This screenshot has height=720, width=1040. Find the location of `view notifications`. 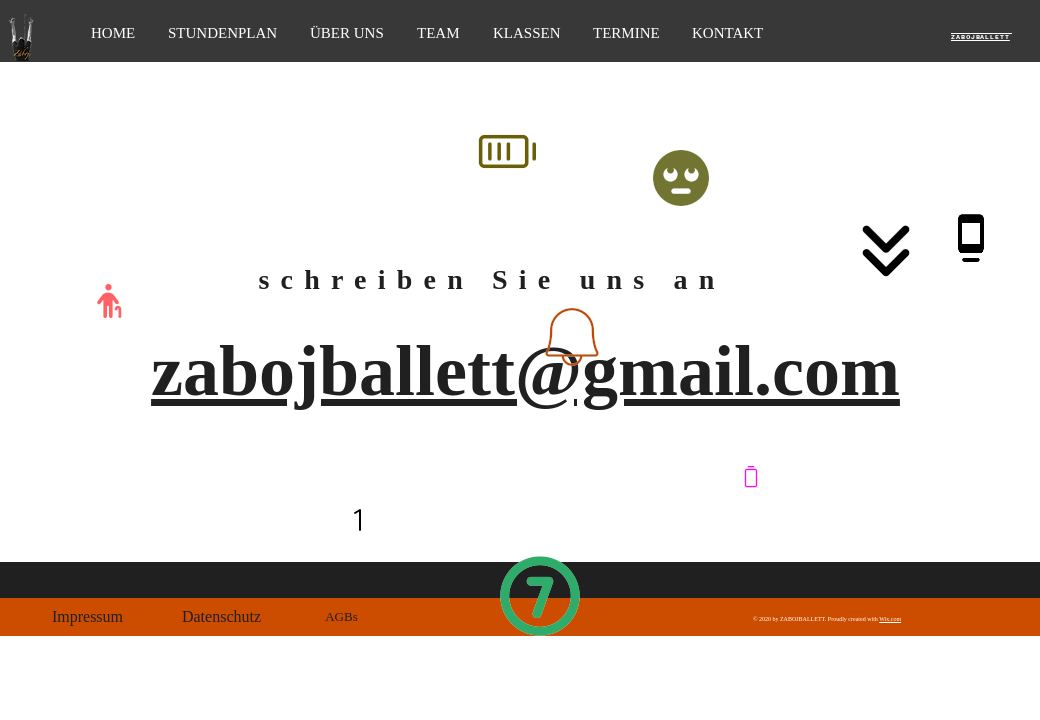

view notifications is located at coordinates (572, 337).